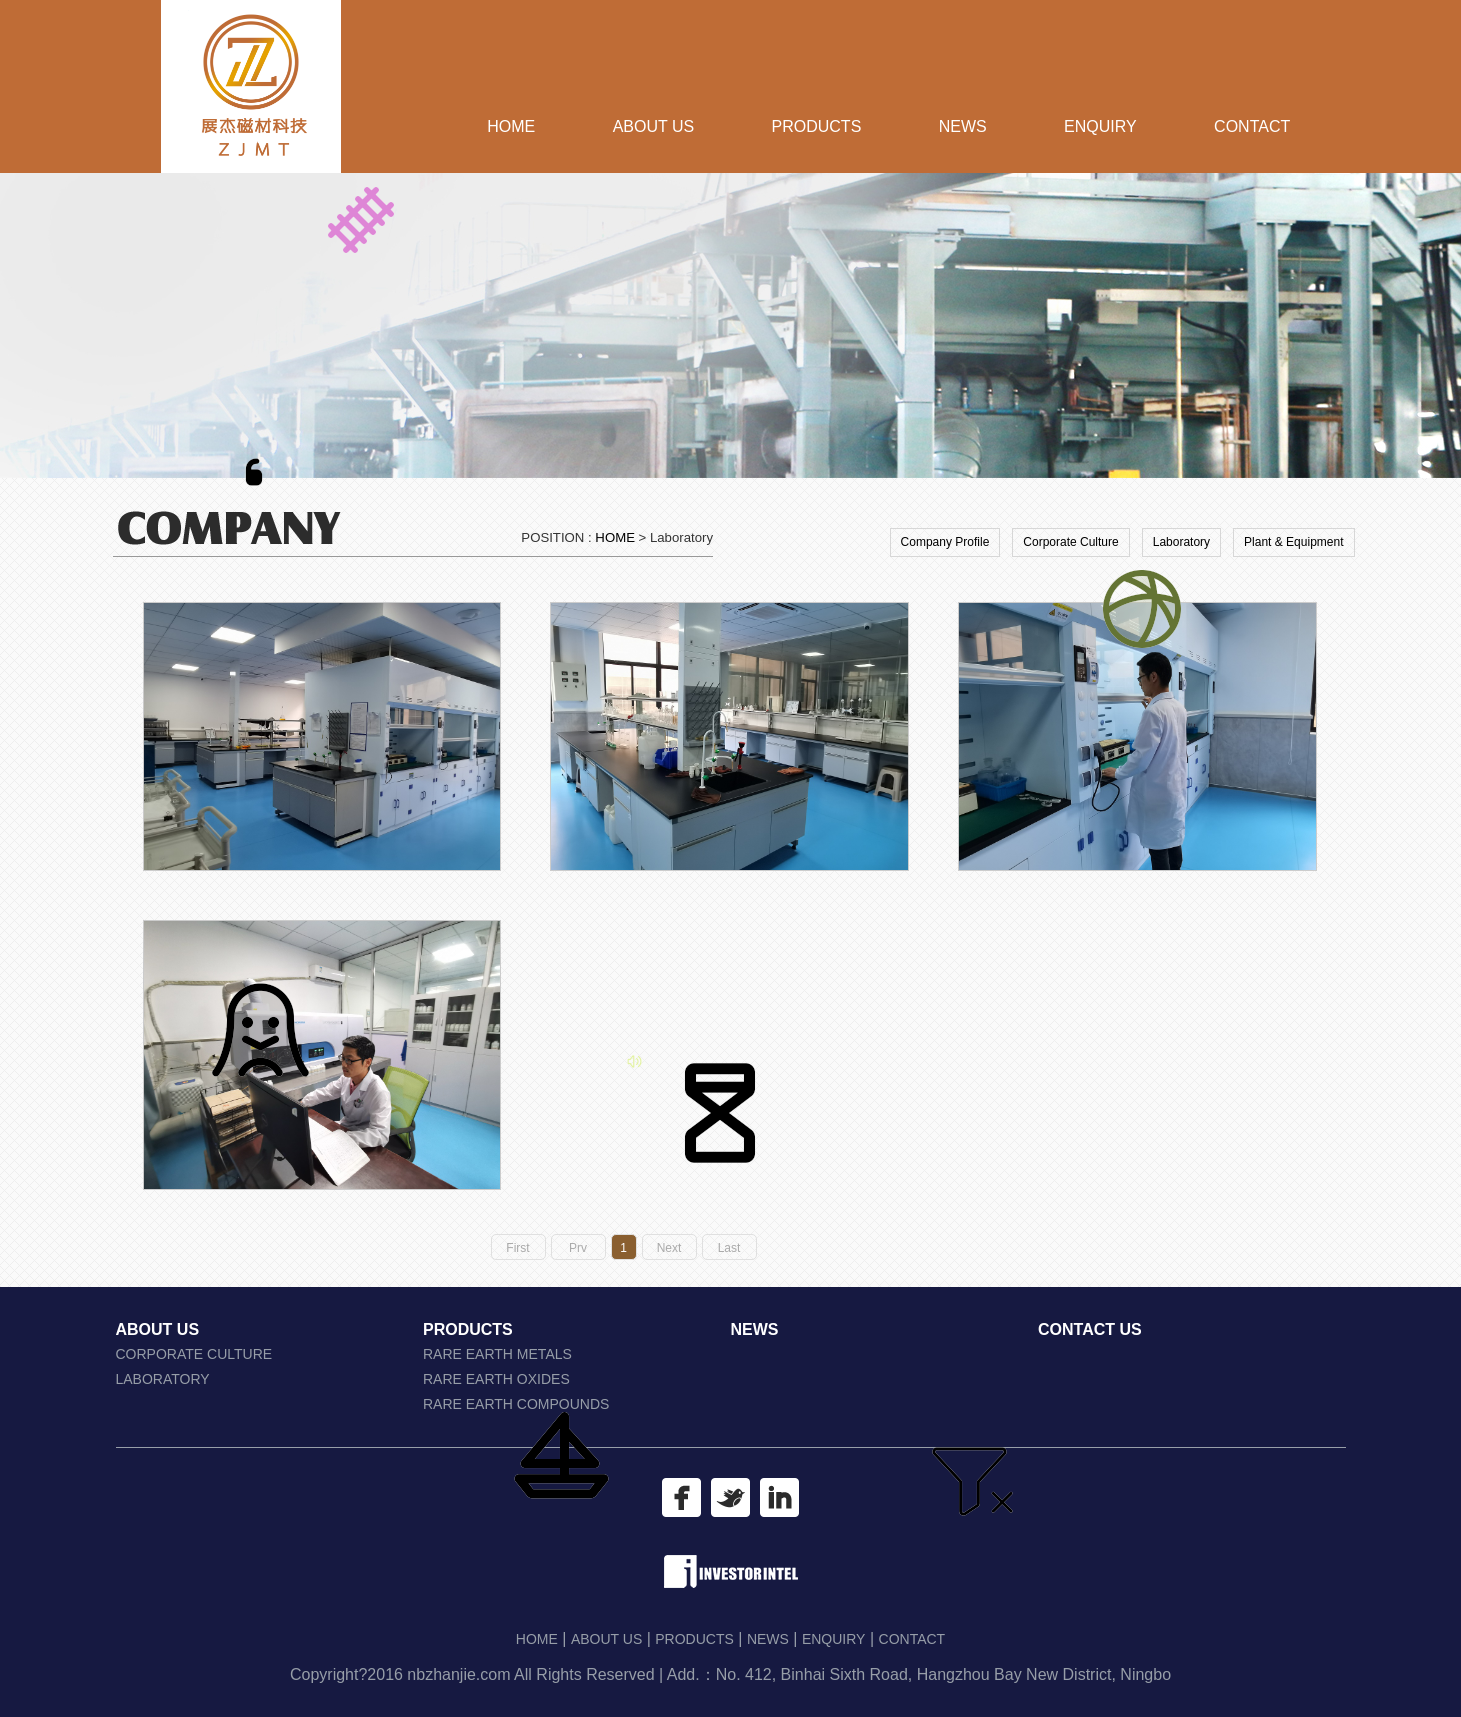 This screenshot has height=1717, width=1461. What do you see at coordinates (1142, 609) in the screenshot?
I see `access games or entertainment section` at bounding box center [1142, 609].